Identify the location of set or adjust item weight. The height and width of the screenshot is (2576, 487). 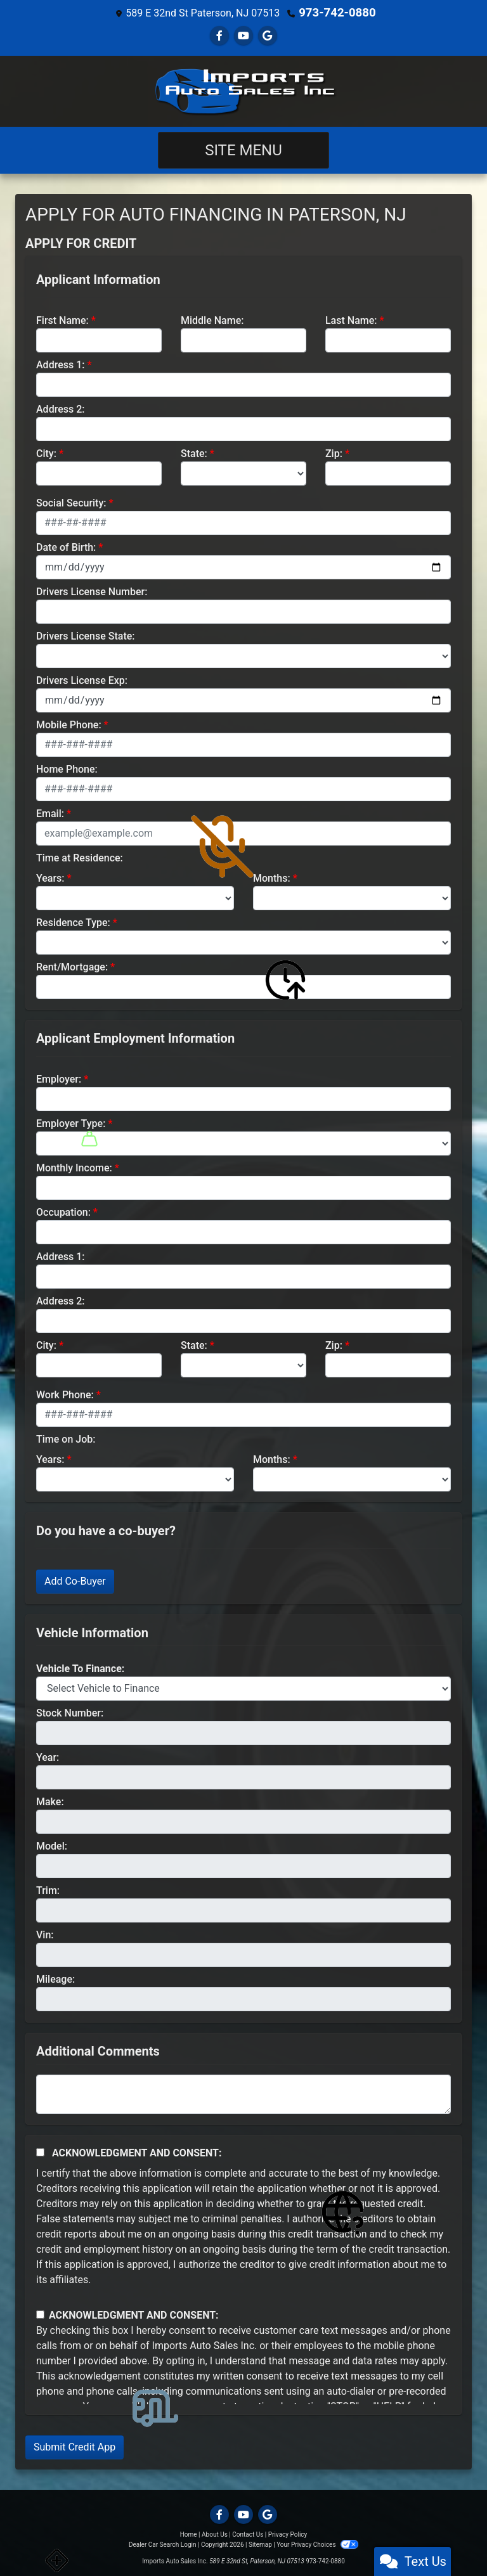
(89, 1139).